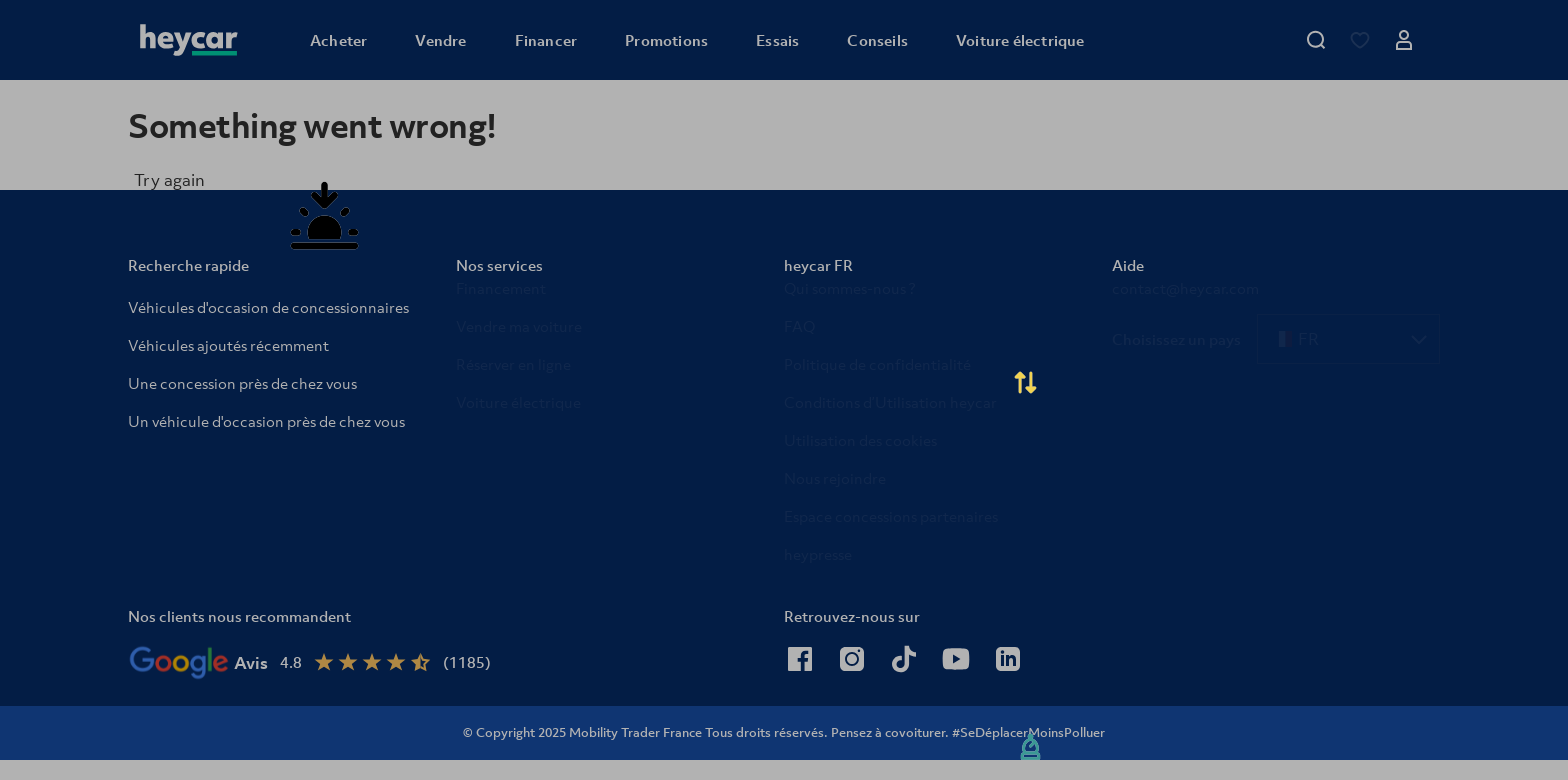 The width and height of the screenshot is (1568, 780). What do you see at coordinates (1025, 382) in the screenshot?
I see `sort items in ascending or descending order` at bounding box center [1025, 382].